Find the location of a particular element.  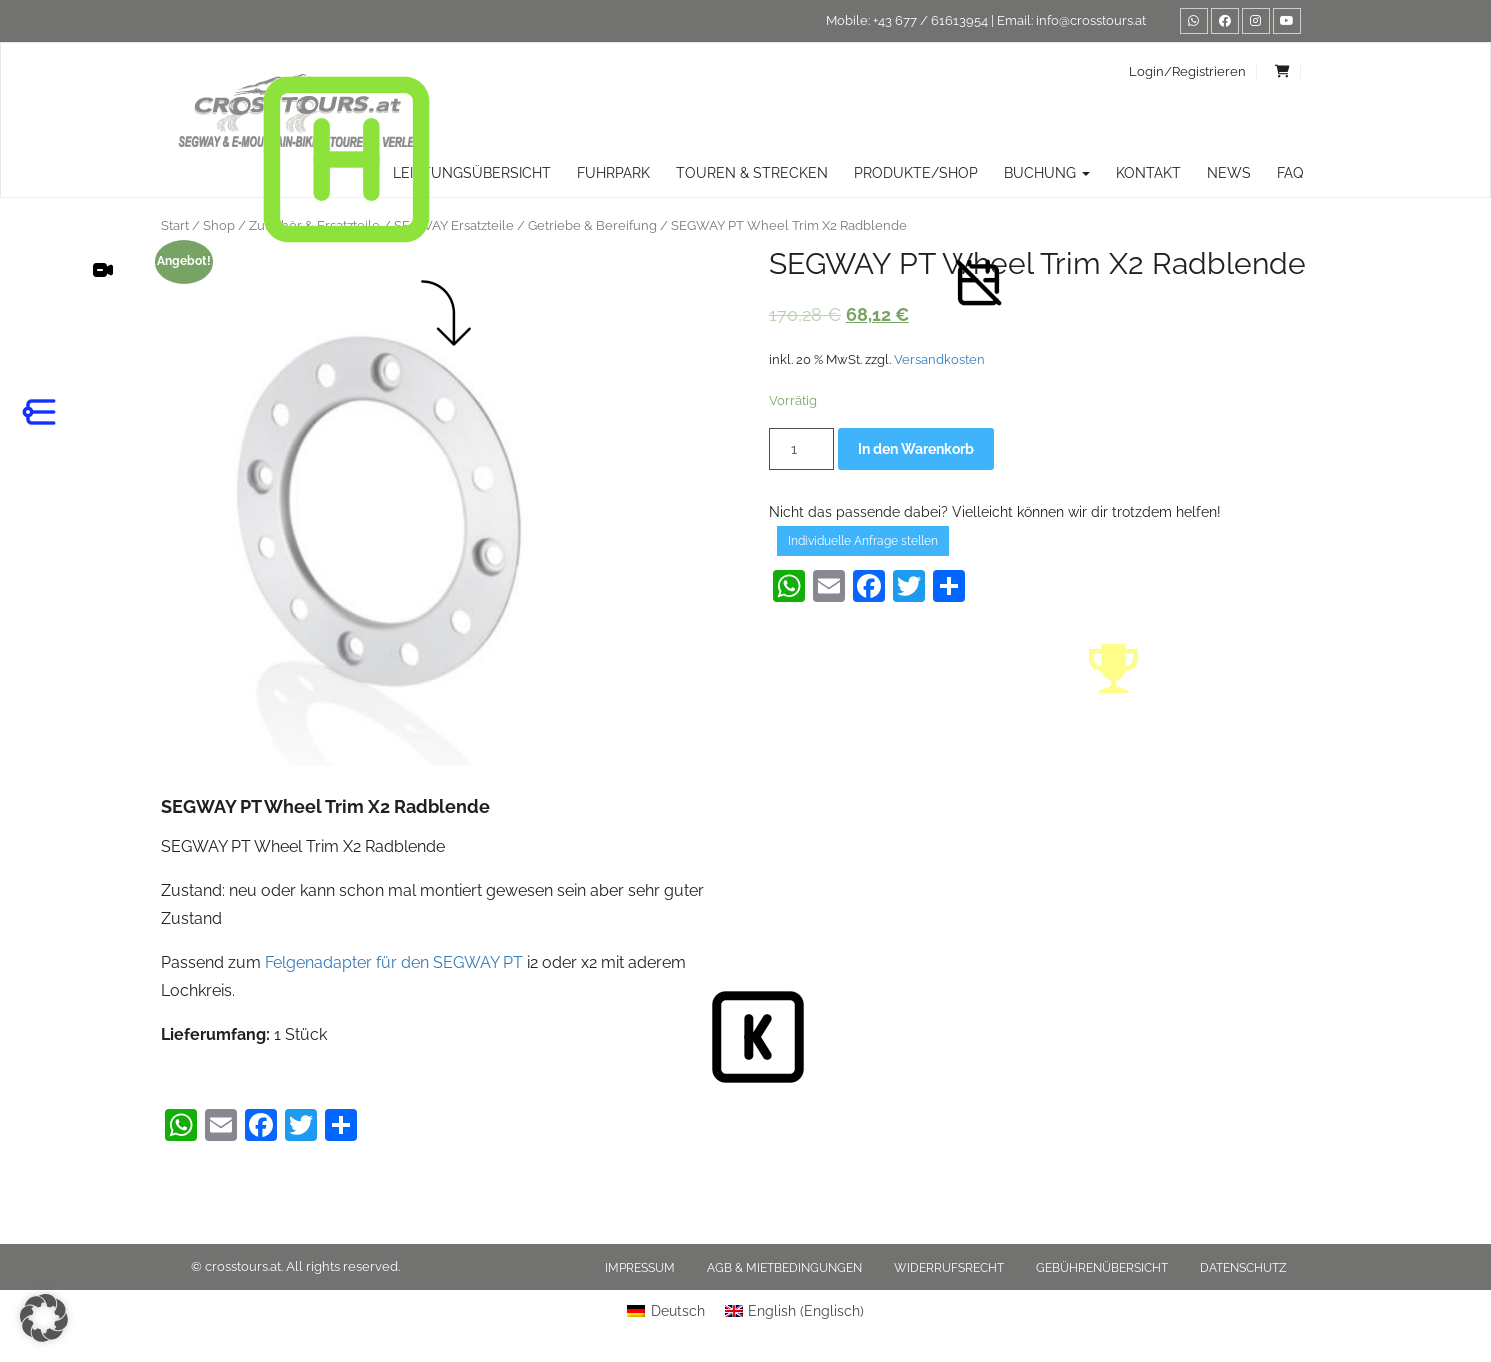

indicates a helicopter landing zone or helipad is located at coordinates (346, 159).